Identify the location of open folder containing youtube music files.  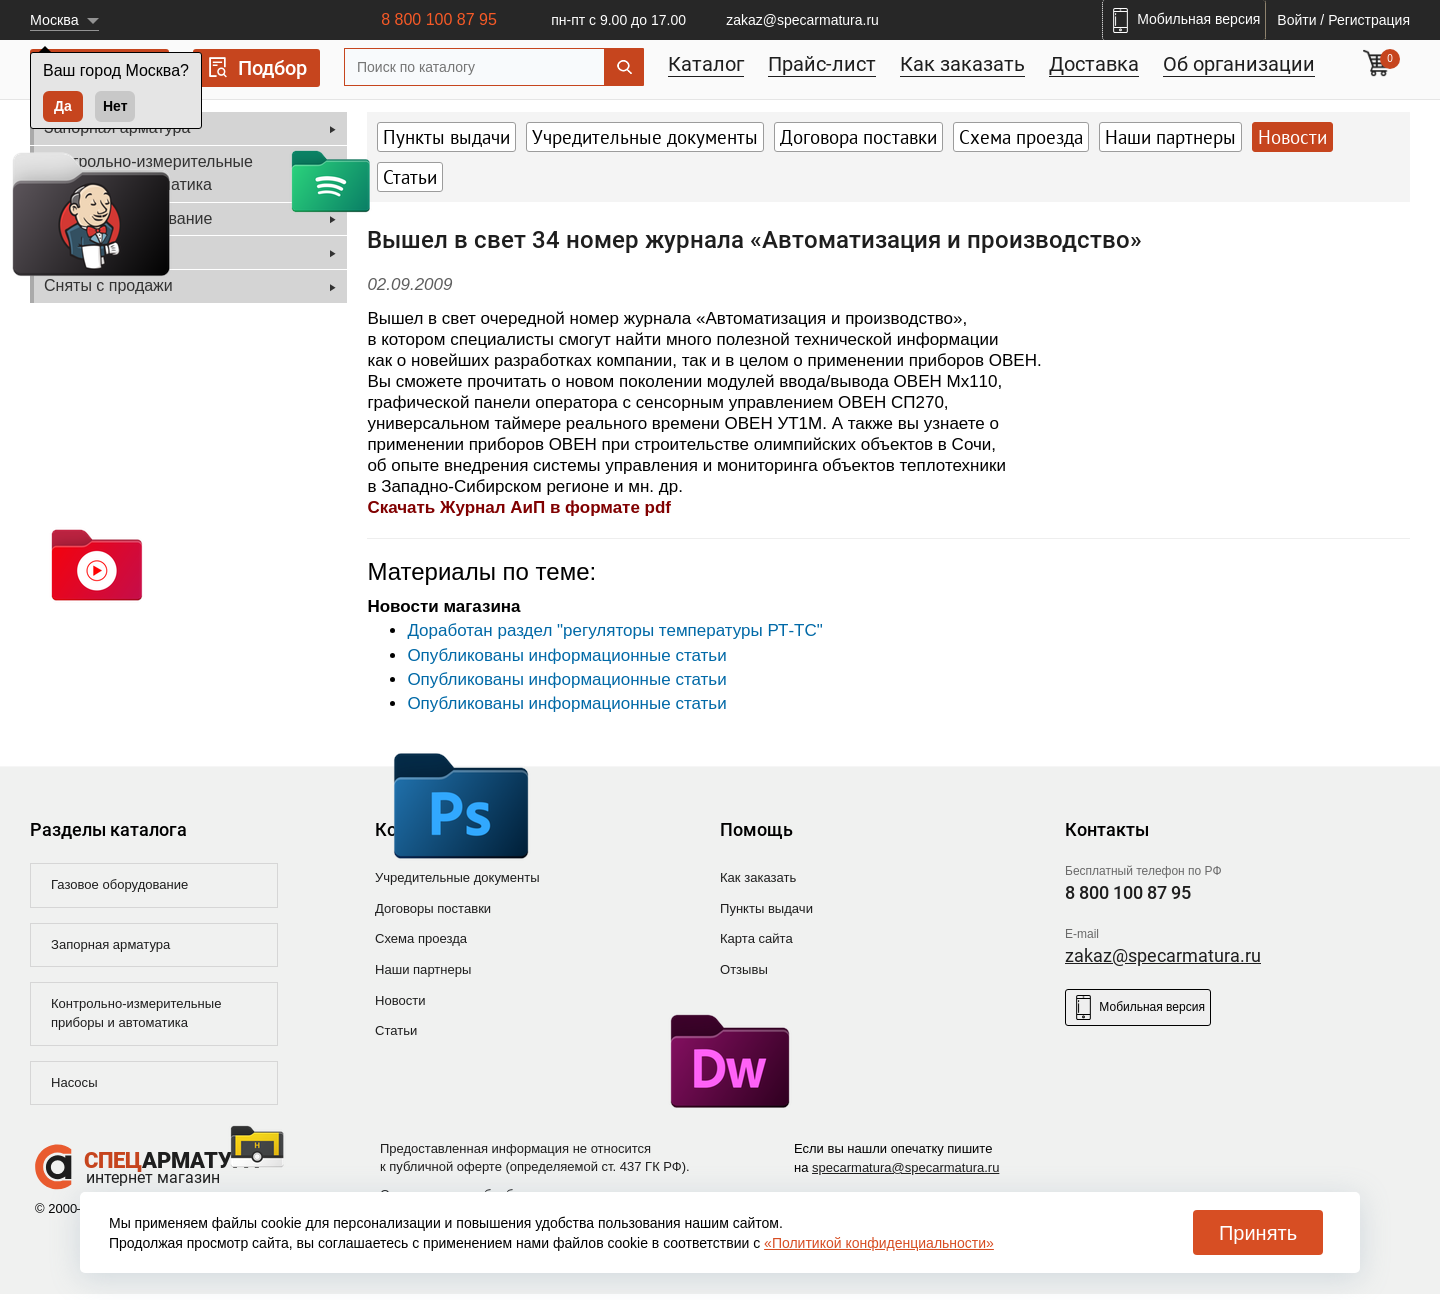
(96, 567).